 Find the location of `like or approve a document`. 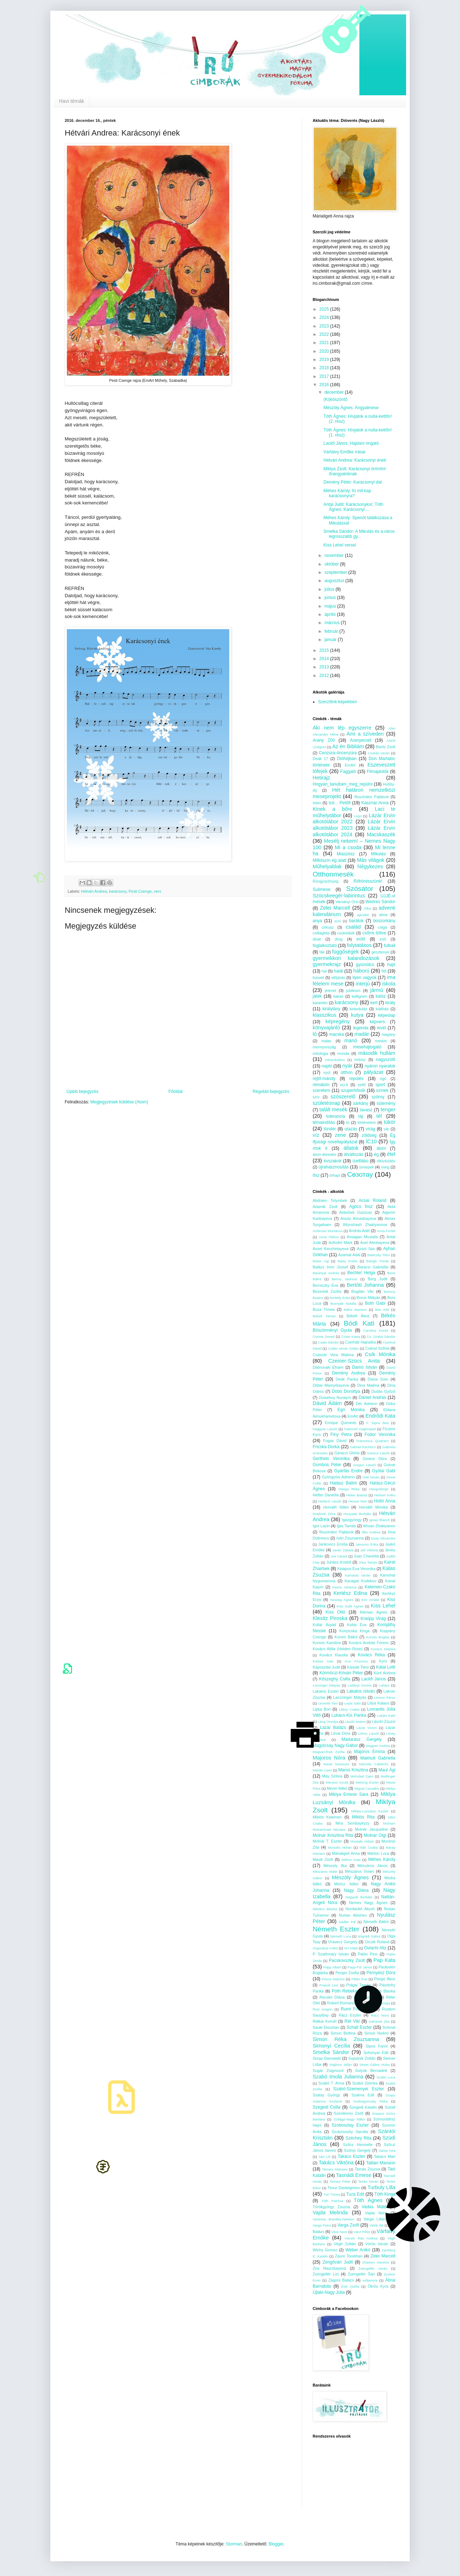

like or approve a document is located at coordinates (68, 1669).